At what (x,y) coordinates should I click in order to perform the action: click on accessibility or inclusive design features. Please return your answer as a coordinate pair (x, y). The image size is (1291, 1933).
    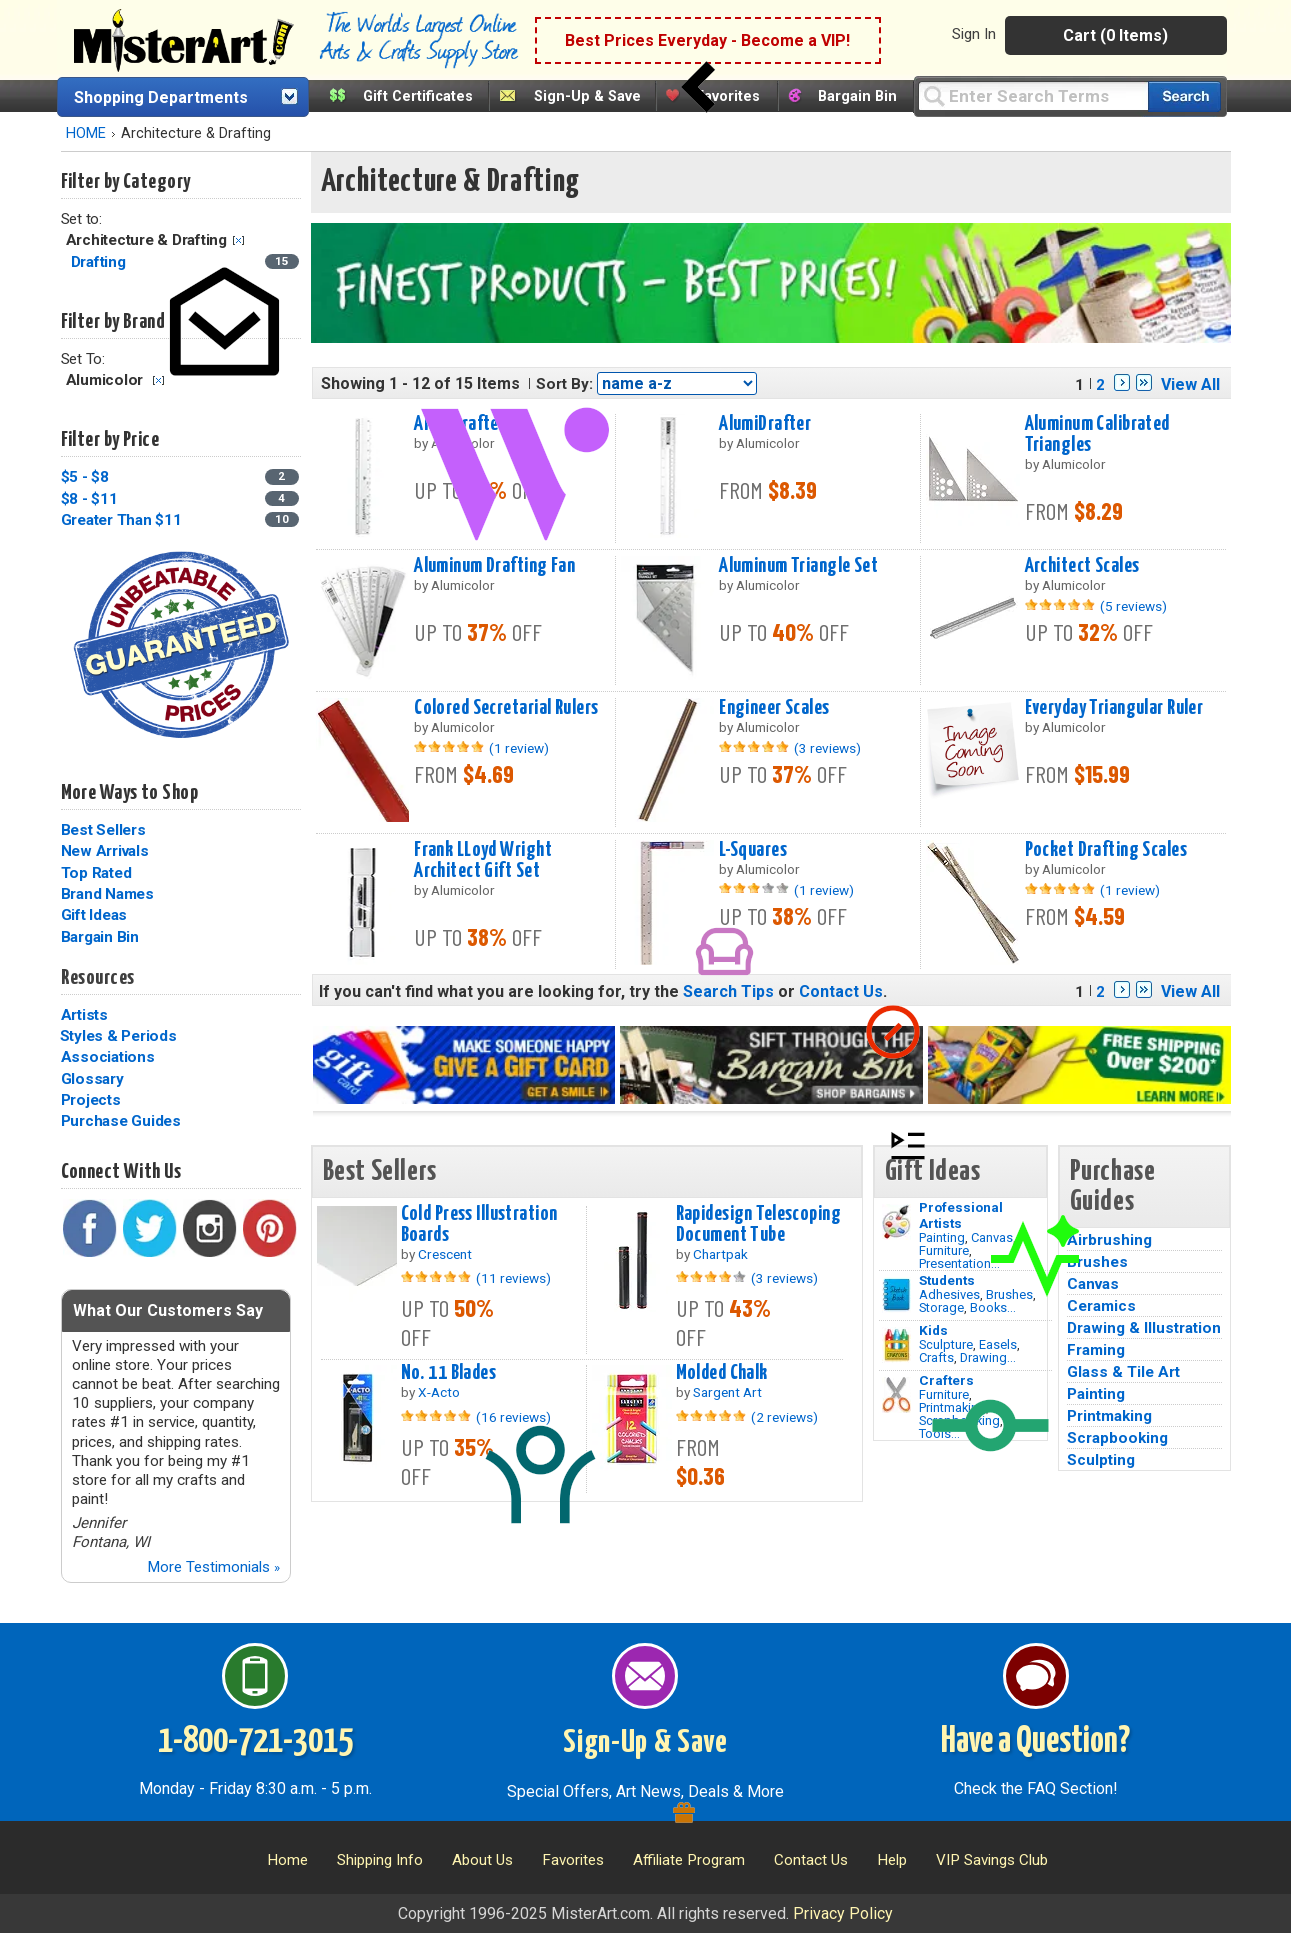
    Looking at the image, I should click on (540, 1474).